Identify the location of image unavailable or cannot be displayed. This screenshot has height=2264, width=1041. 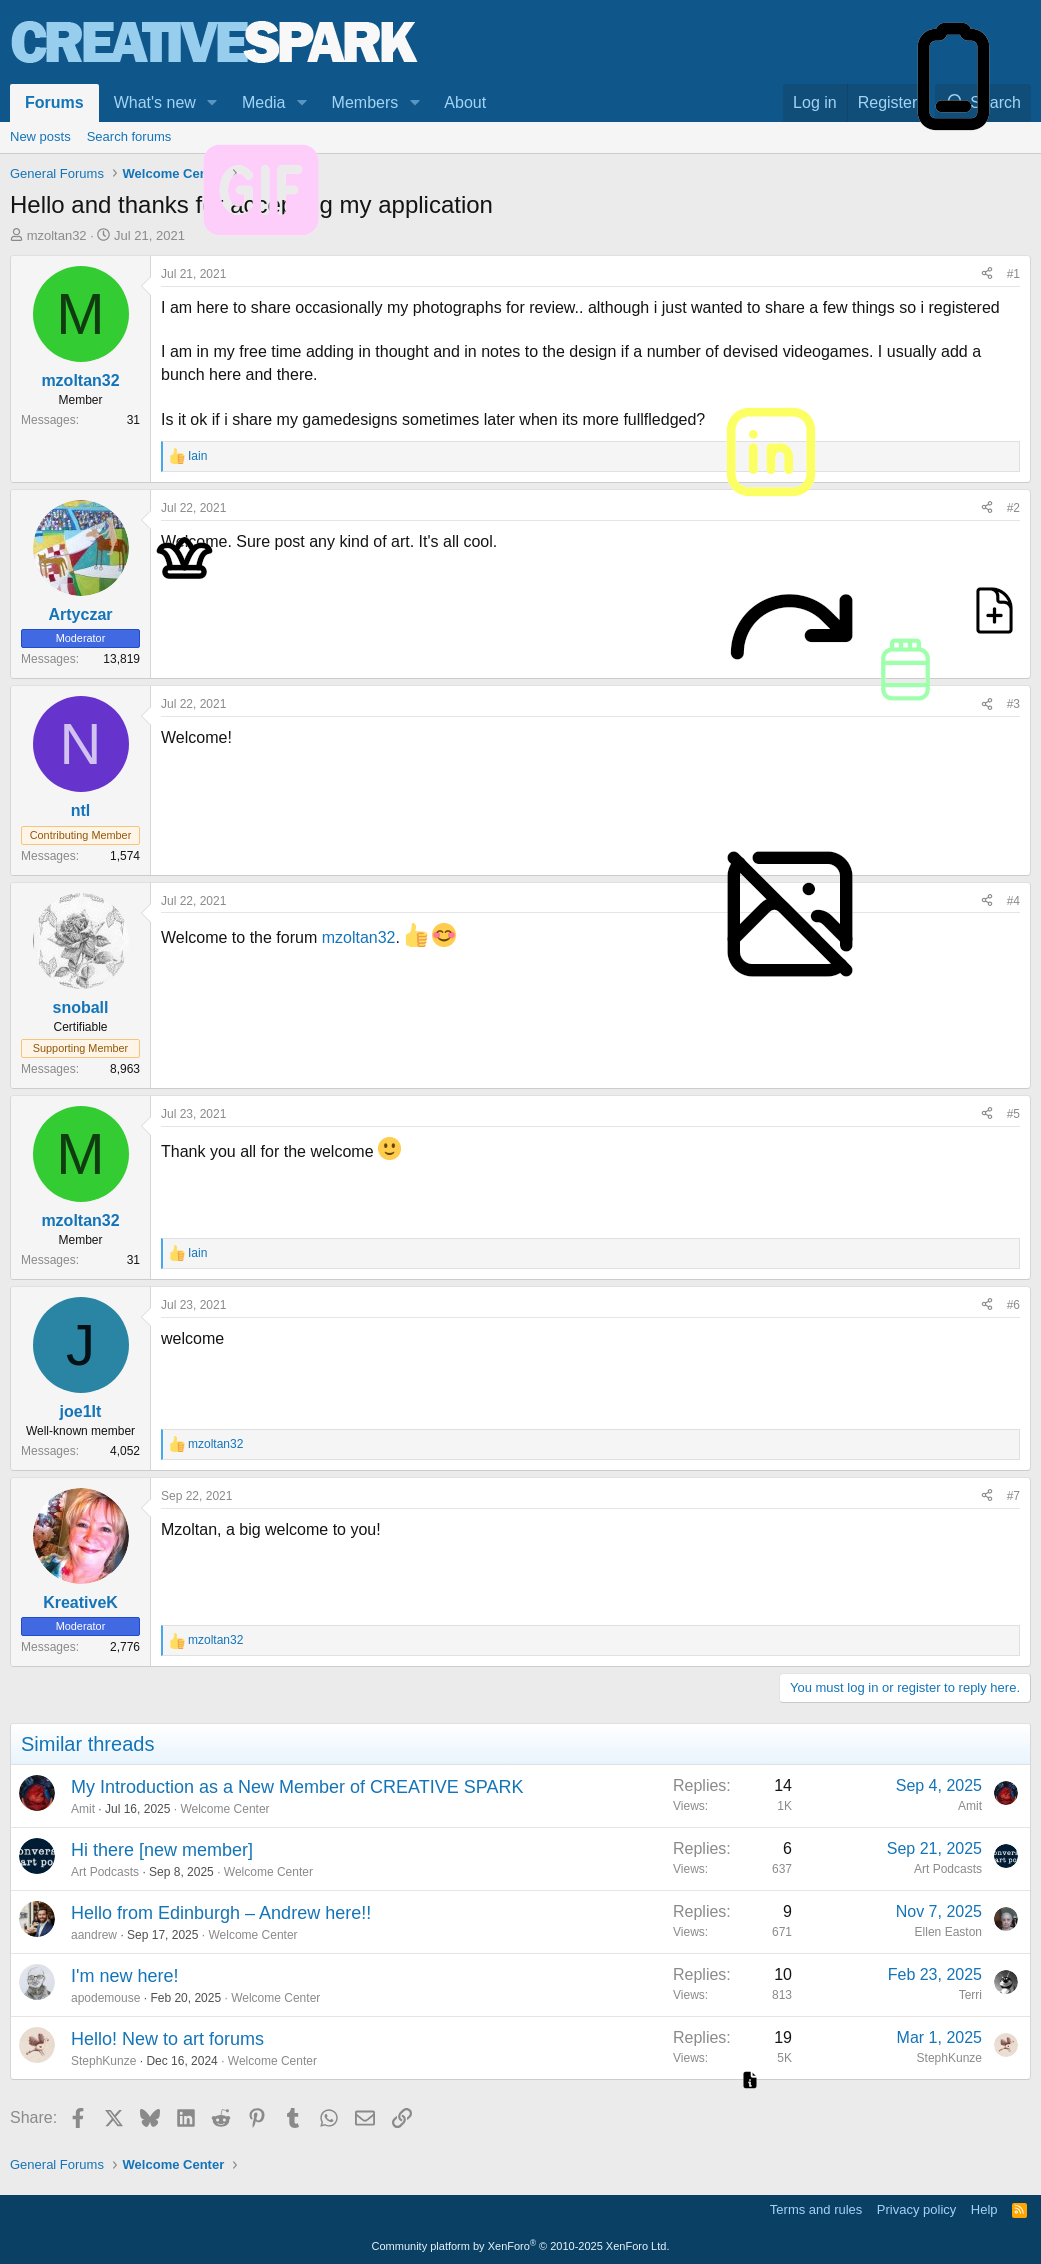
(790, 914).